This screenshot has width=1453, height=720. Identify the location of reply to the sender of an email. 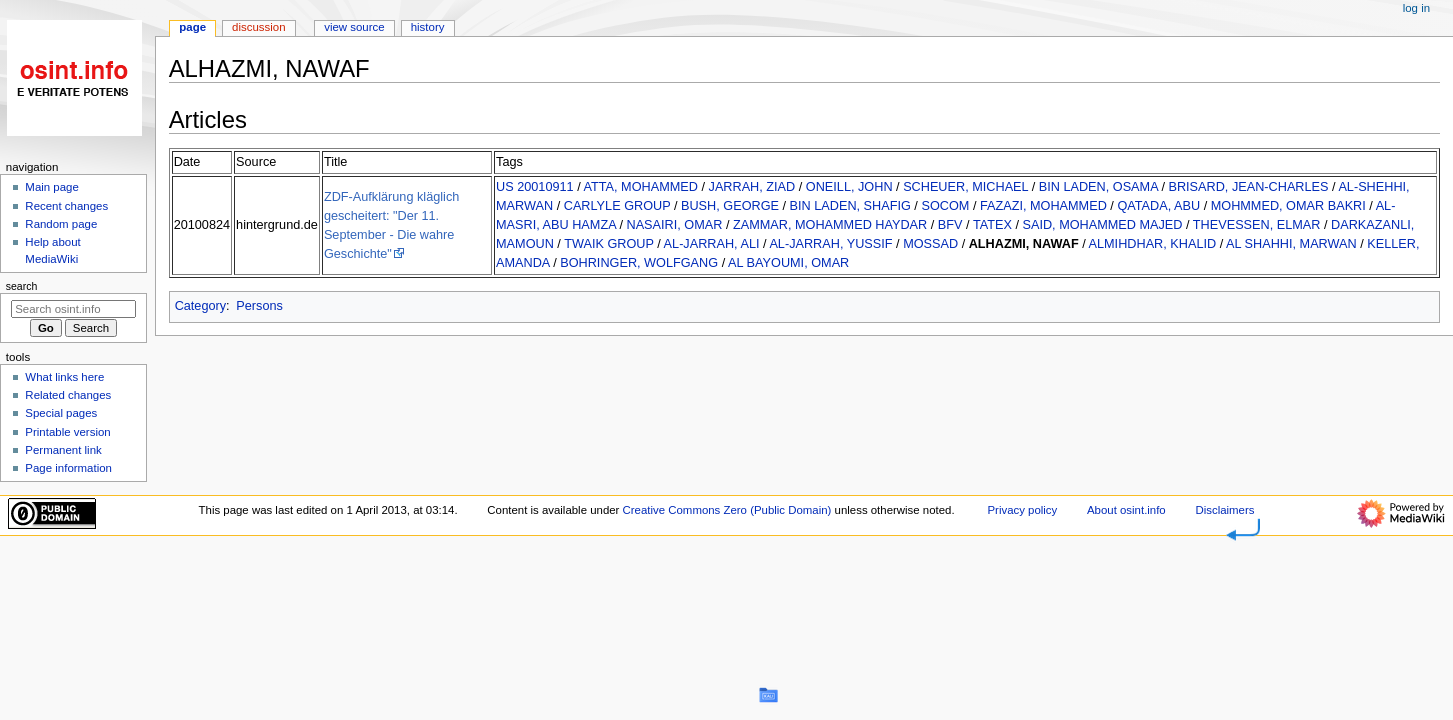
(1242, 527).